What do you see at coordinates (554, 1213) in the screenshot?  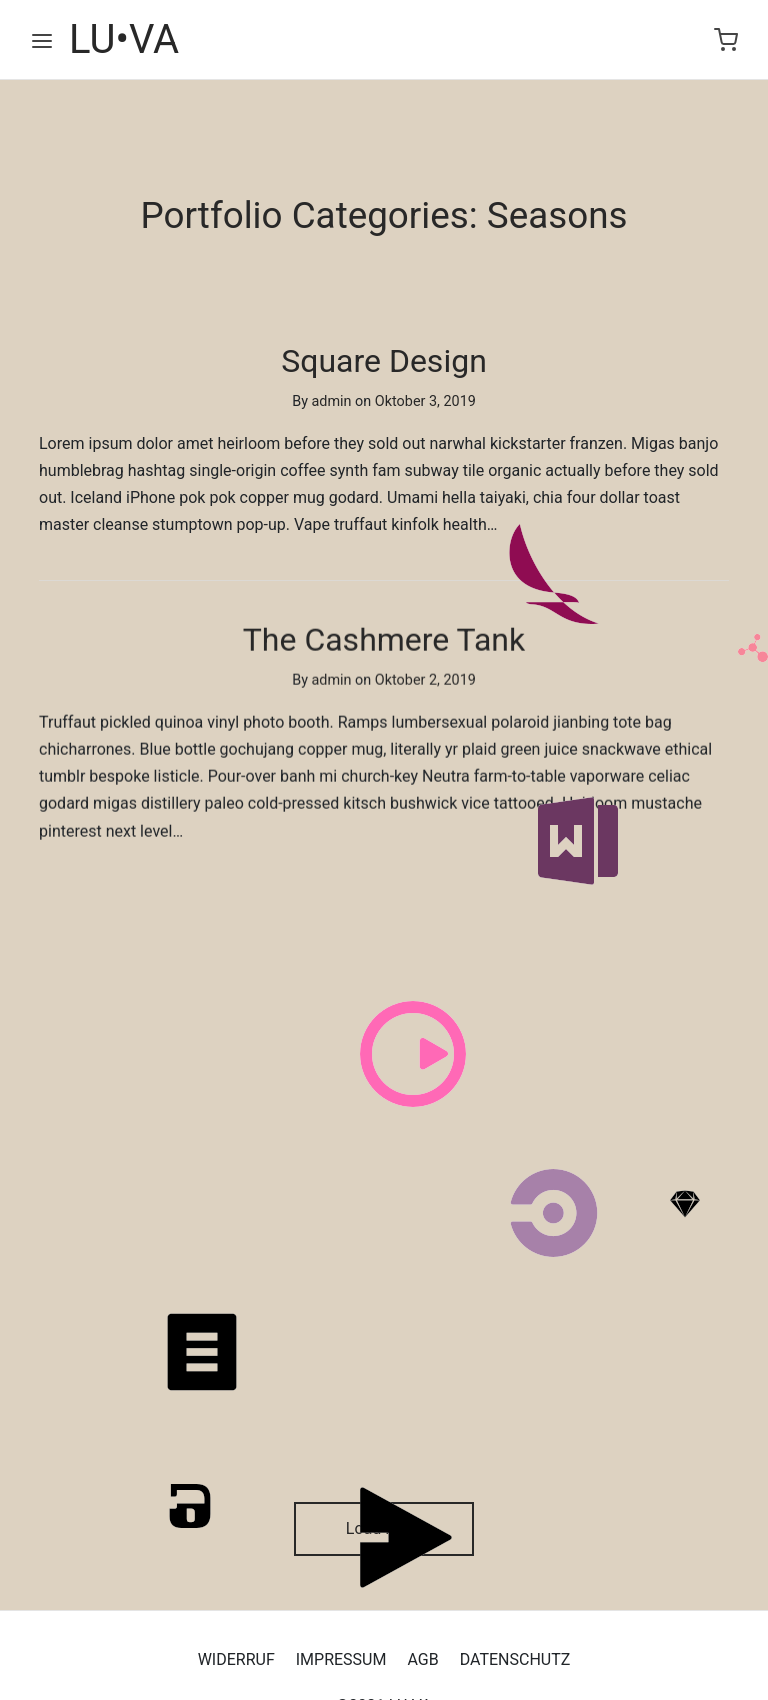 I see `open CircleCI dashboard` at bounding box center [554, 1213].